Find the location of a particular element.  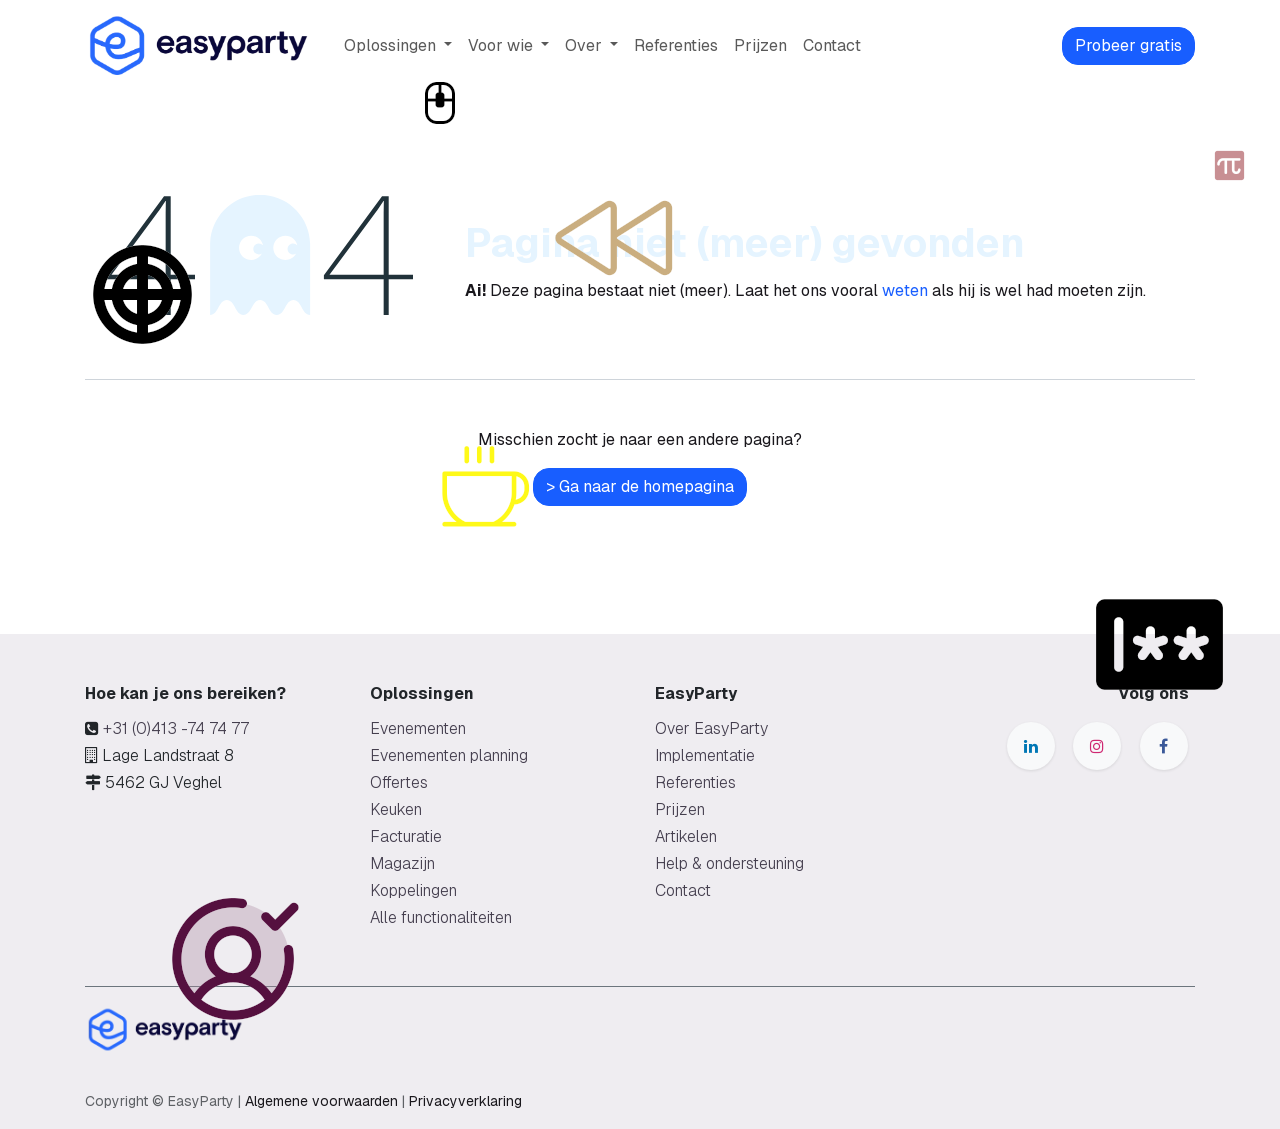

verified user profile is located at coordinates (233, 959).